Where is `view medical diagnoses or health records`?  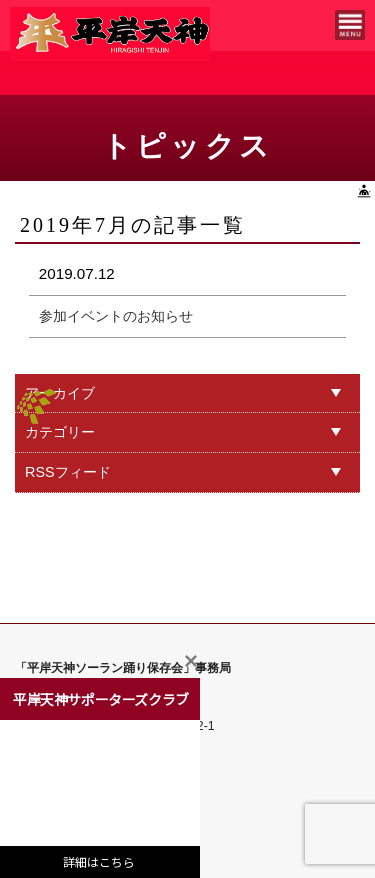 view medical diagnoses or health records is located at coordinates (364, 191).